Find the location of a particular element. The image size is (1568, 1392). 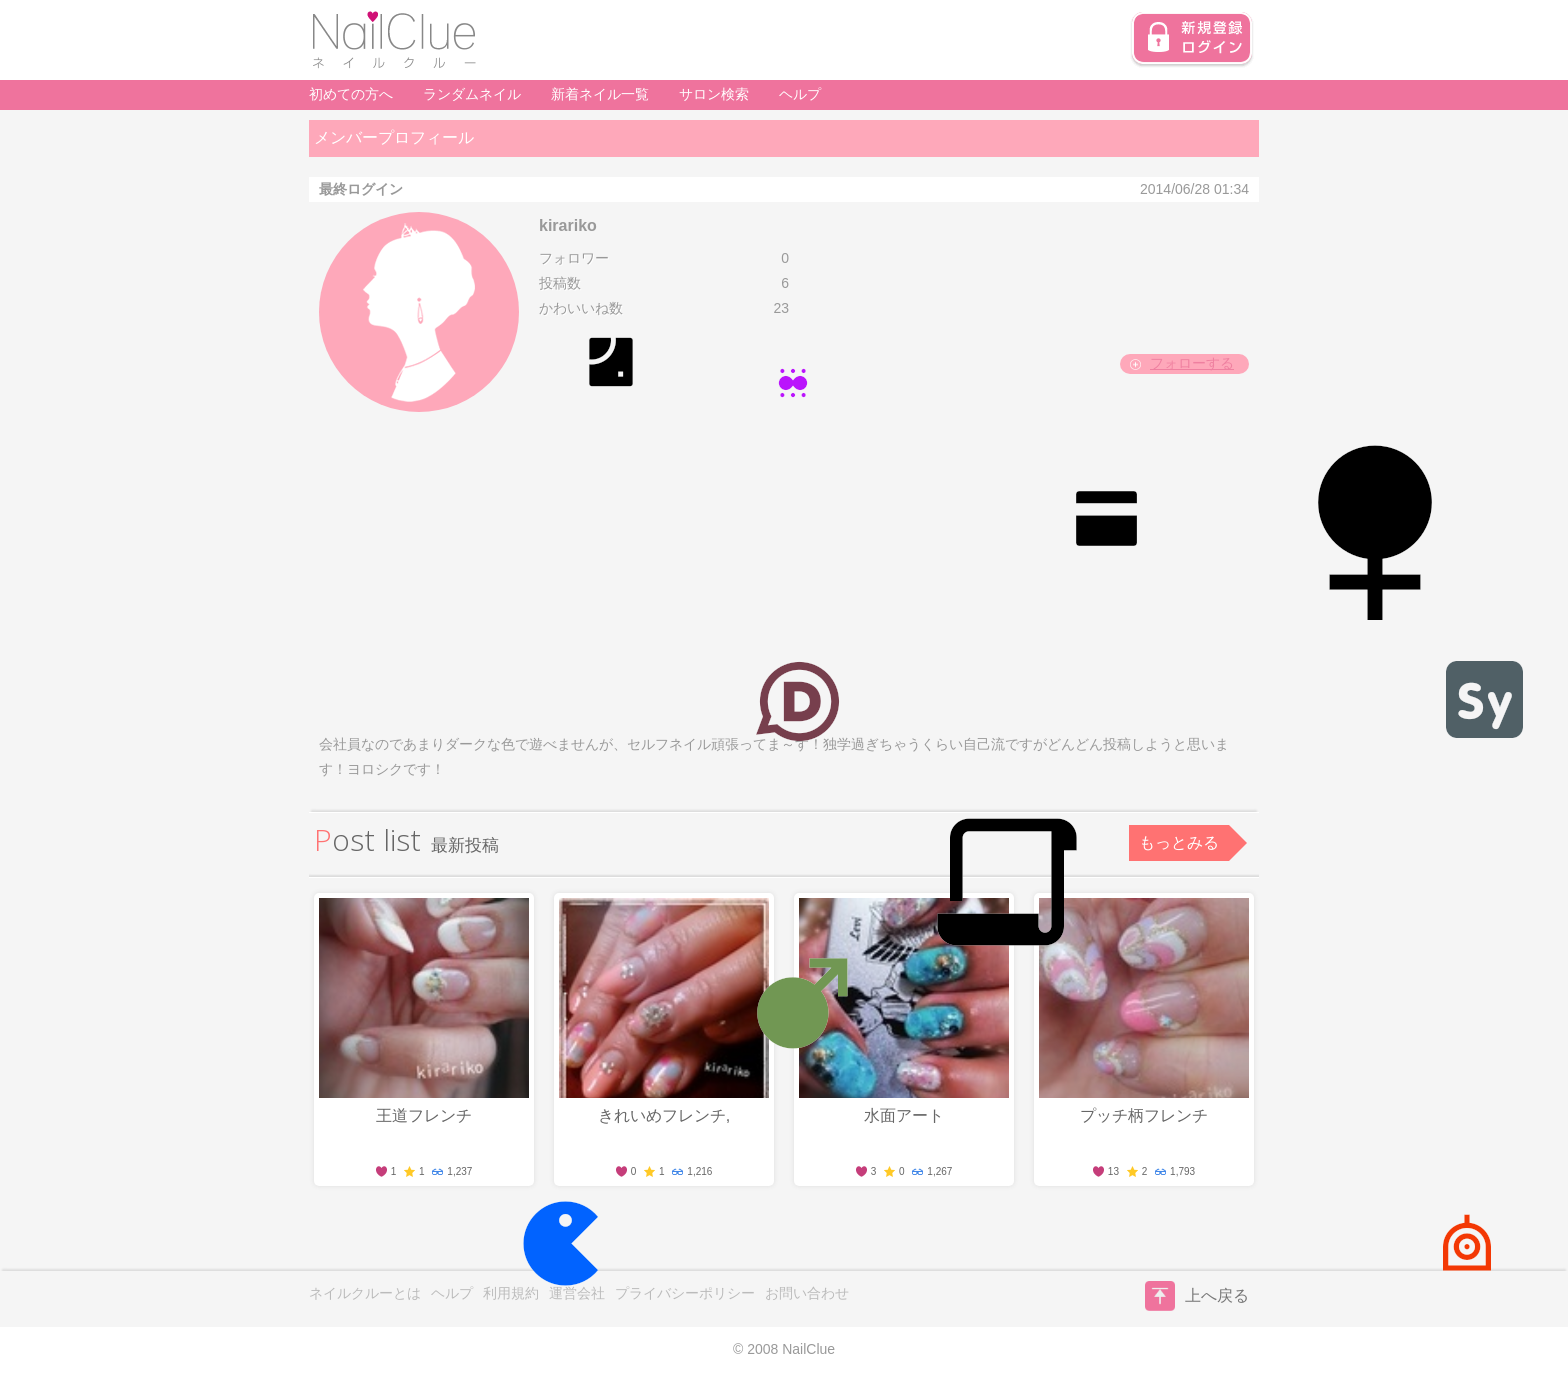

indicates hazy or foggy weather conditions is located at coordinates (793, 383).